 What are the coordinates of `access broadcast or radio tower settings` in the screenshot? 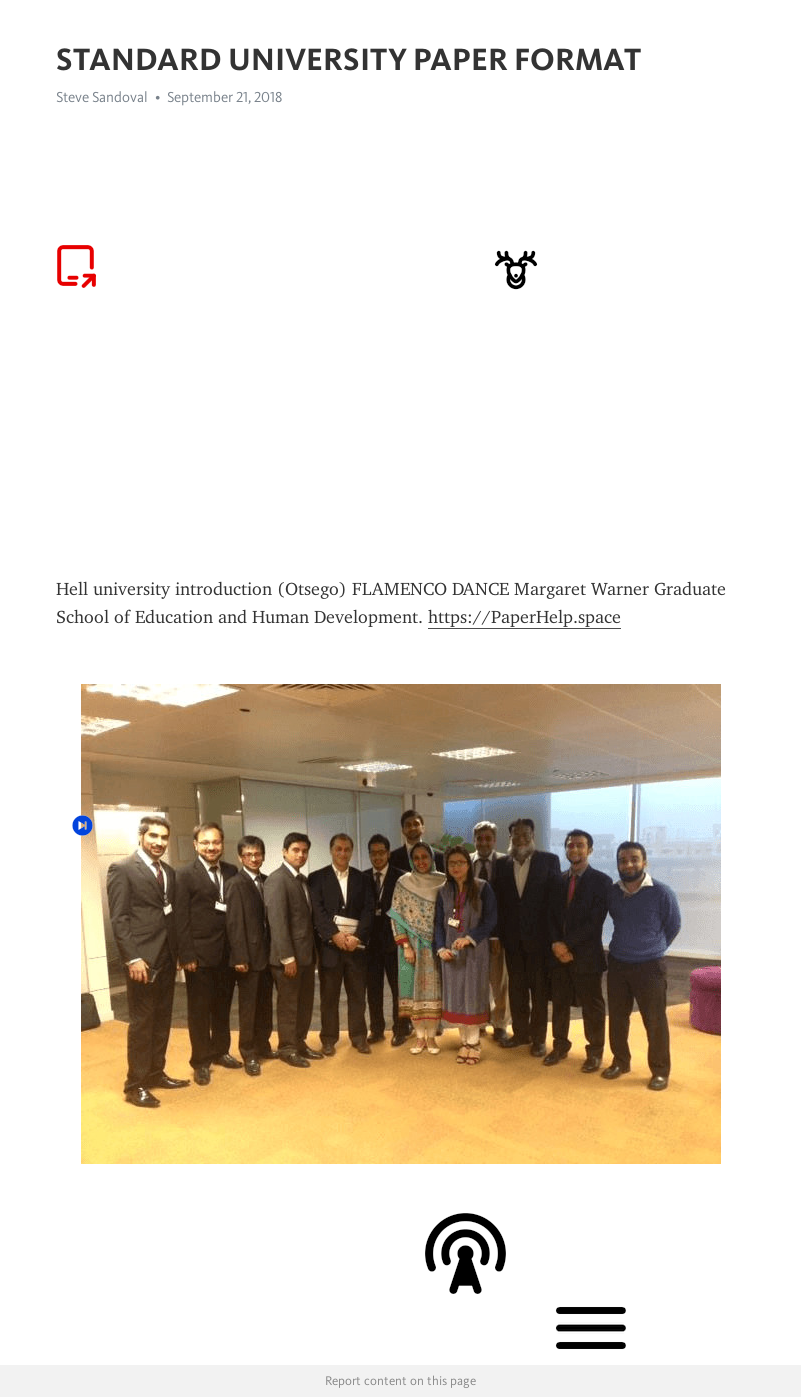 It's located at (465, 1253).